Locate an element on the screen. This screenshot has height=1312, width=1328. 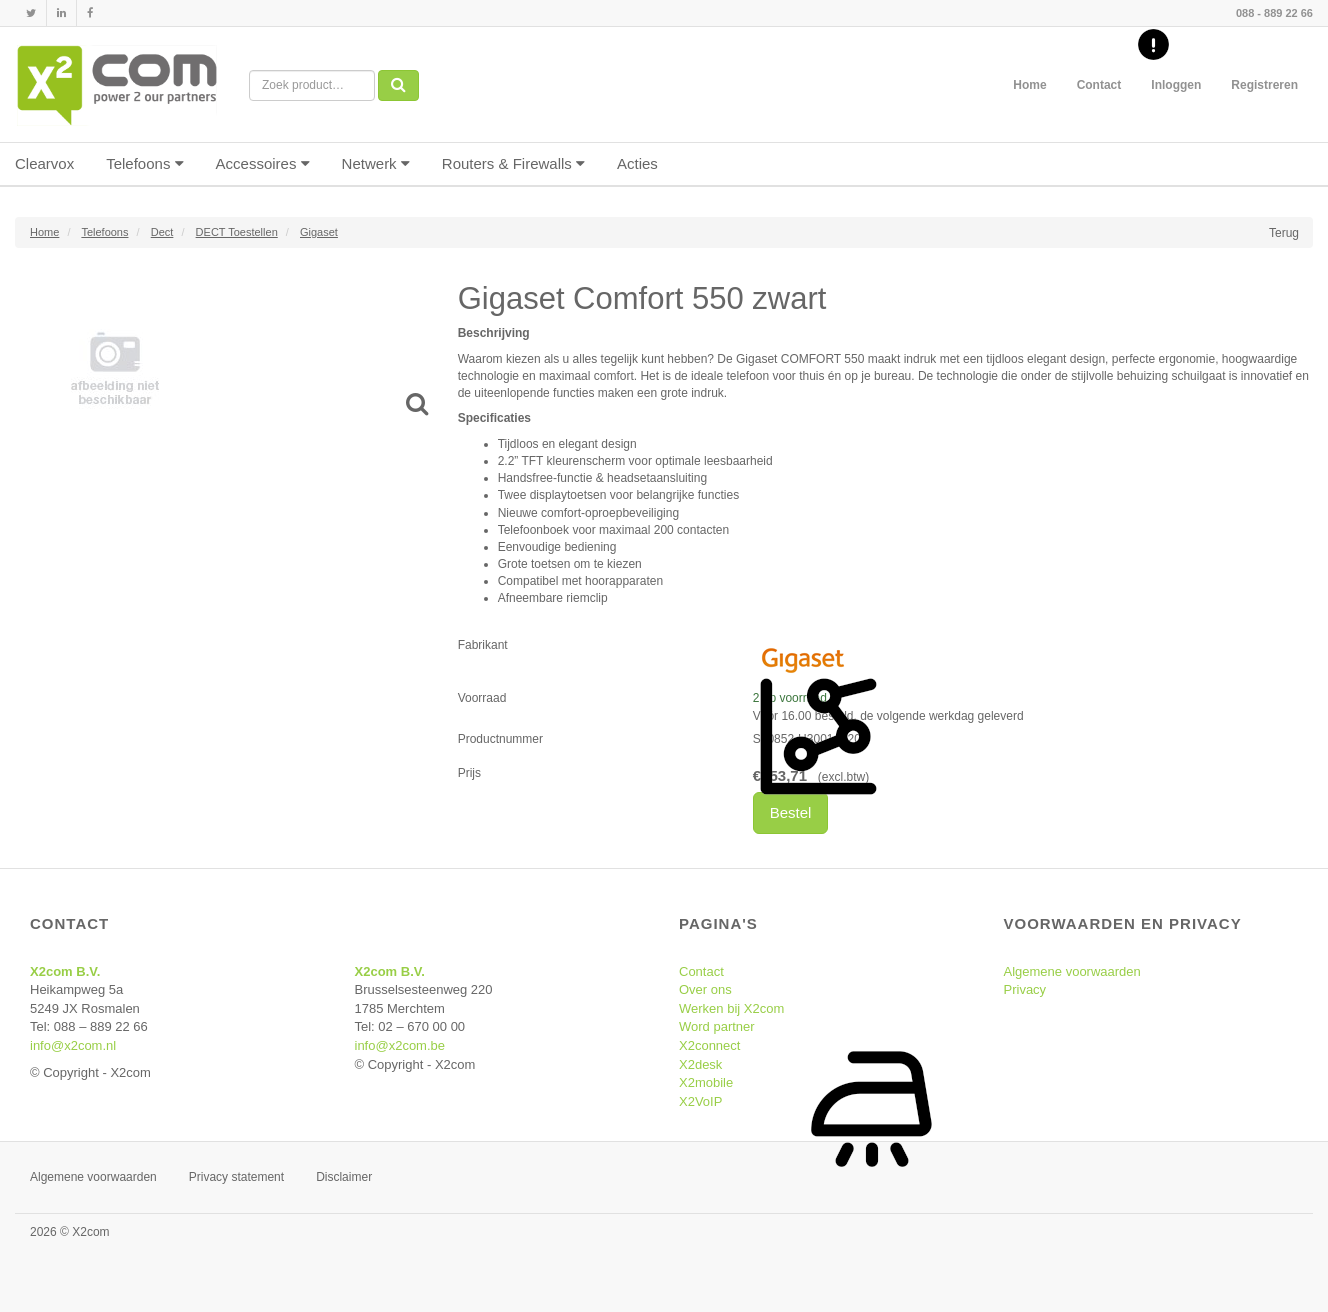
indicates a warning or alert requiring attention is located at coordinates (1153, 44).